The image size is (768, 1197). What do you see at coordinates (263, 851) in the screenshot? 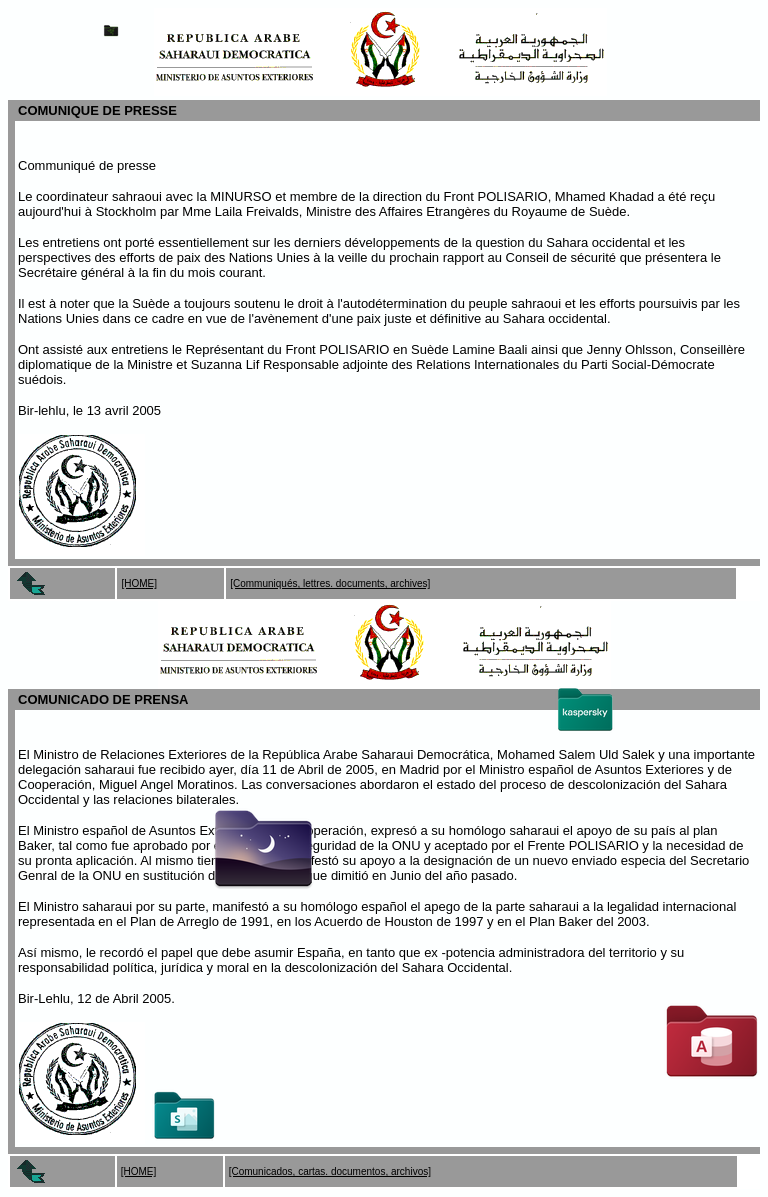
I see `open pictures folder` at bounding box center [263, 851].